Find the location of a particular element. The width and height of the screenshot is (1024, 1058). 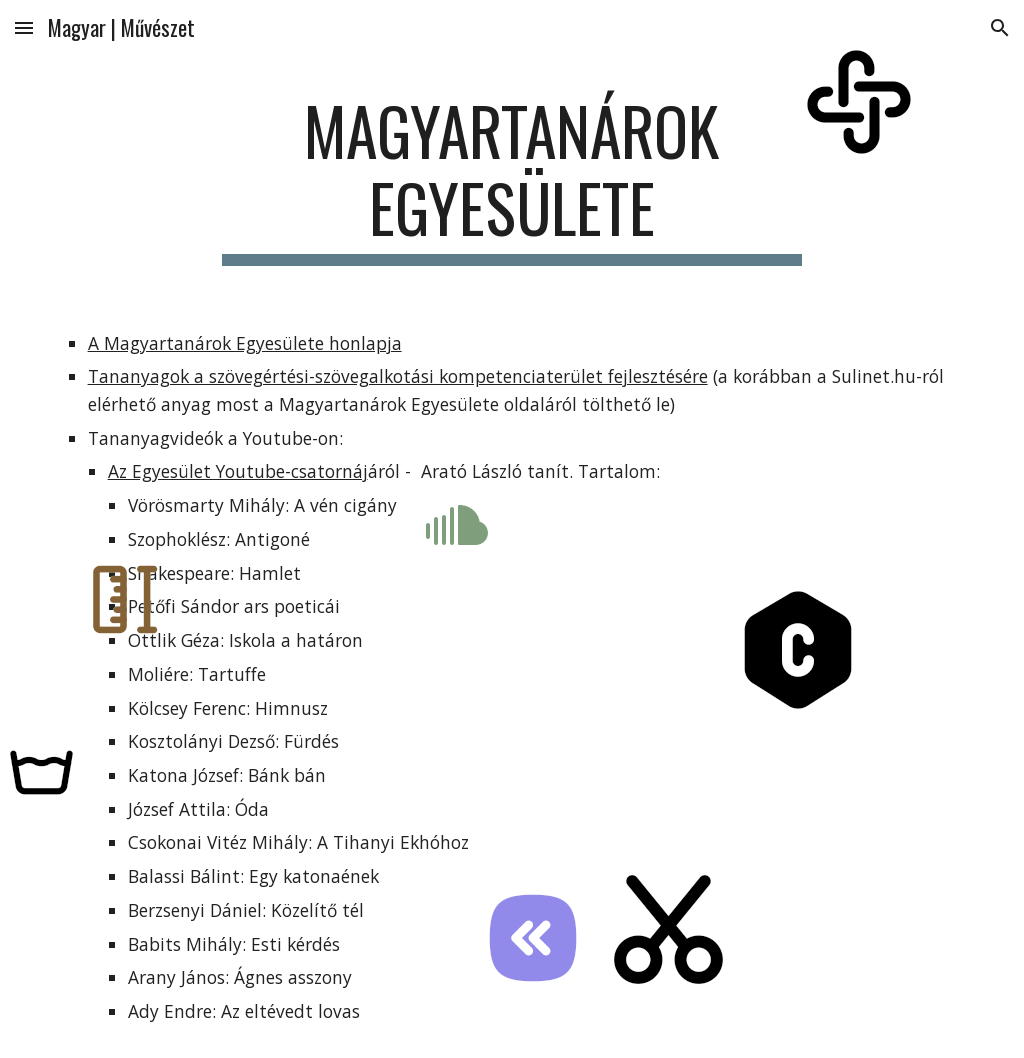

access API application settings is located at coordinates (859, 102).